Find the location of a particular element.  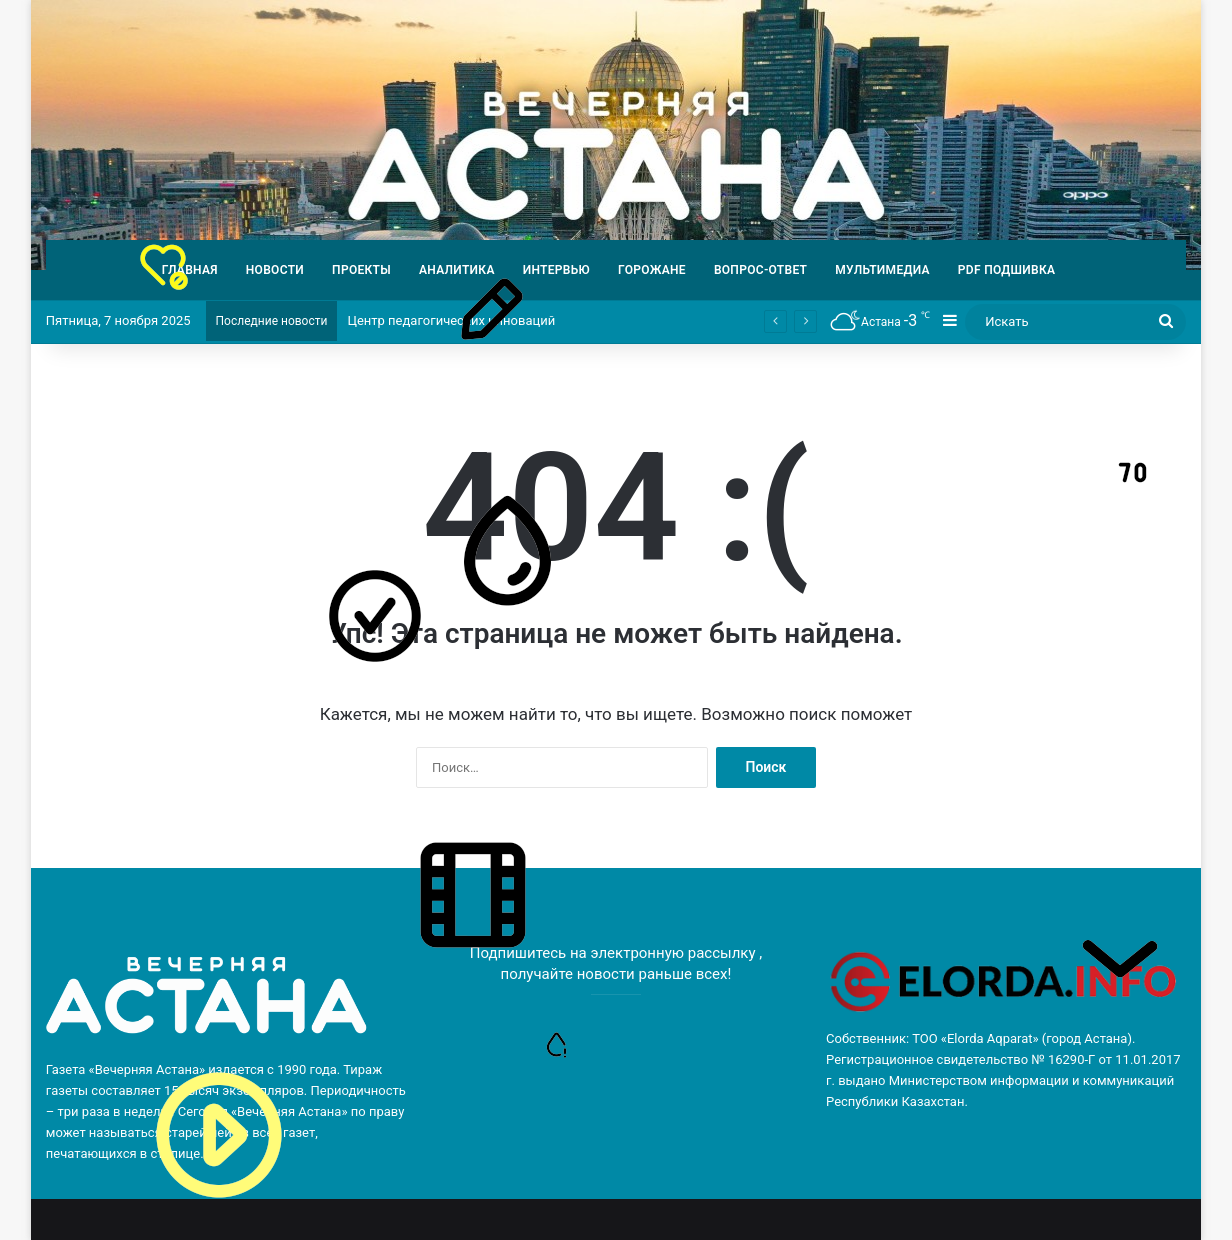

play media or video content is located at coordinates (219, 1135).